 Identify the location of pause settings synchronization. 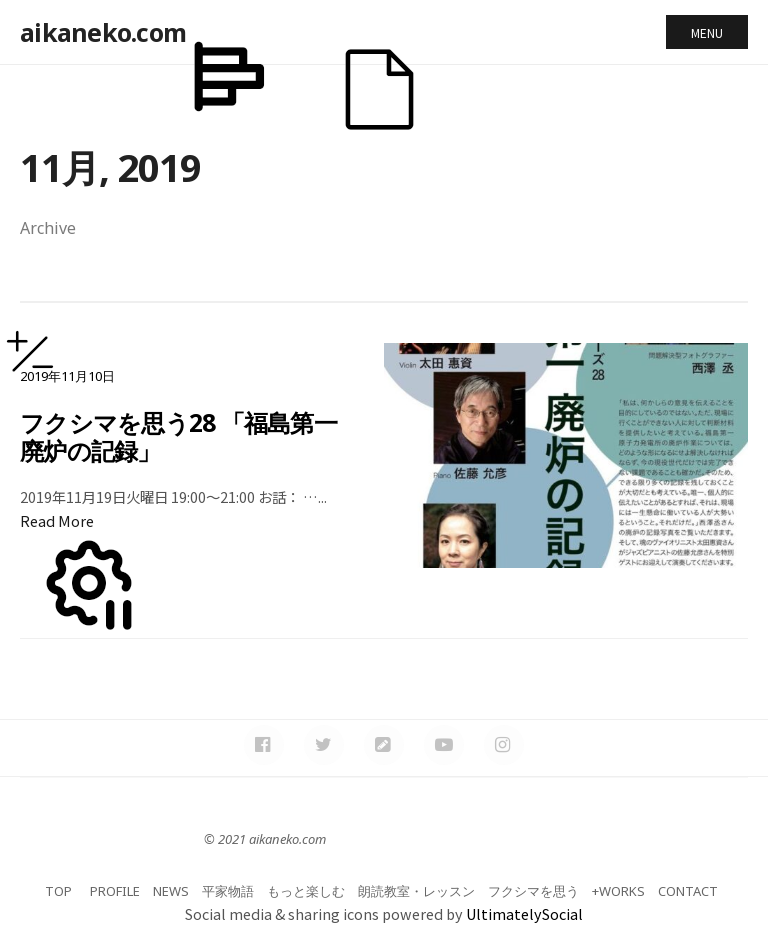
(89, 583).